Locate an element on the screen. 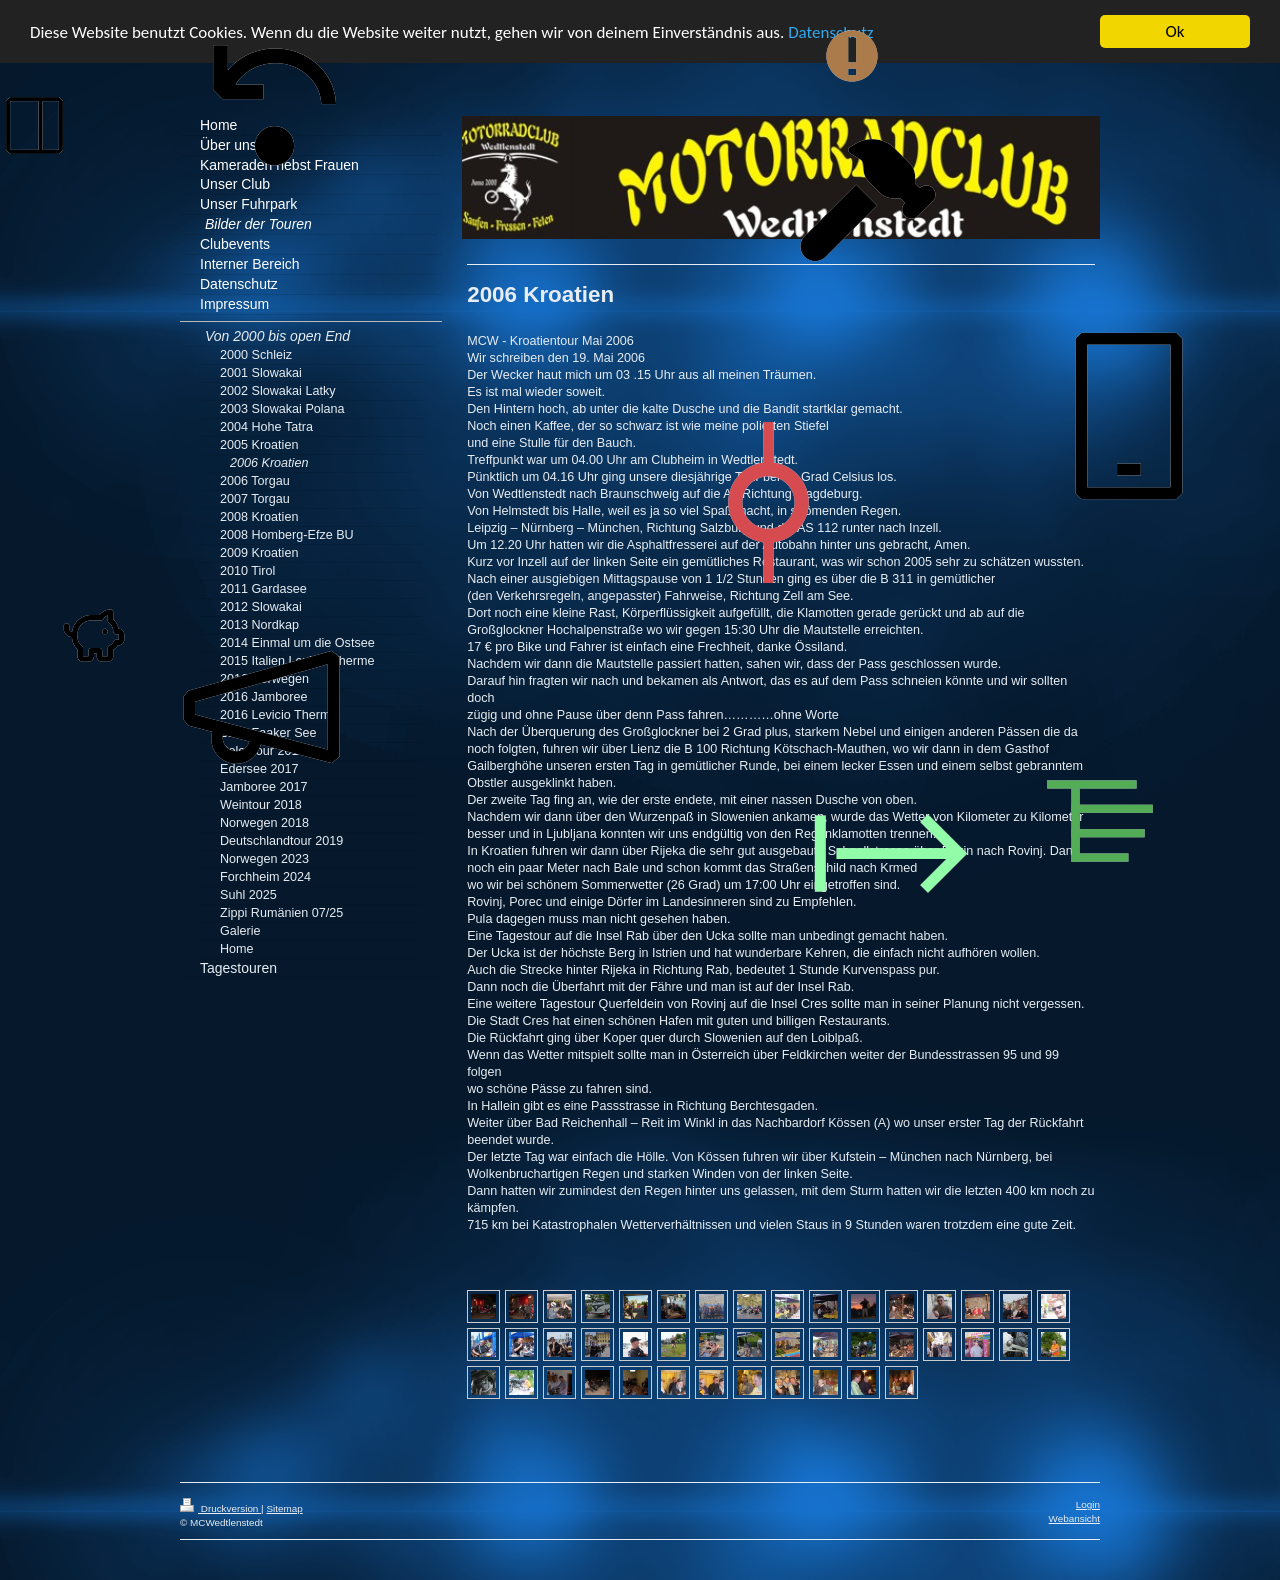  access savings or budget features is located at coordinates (94, 637).